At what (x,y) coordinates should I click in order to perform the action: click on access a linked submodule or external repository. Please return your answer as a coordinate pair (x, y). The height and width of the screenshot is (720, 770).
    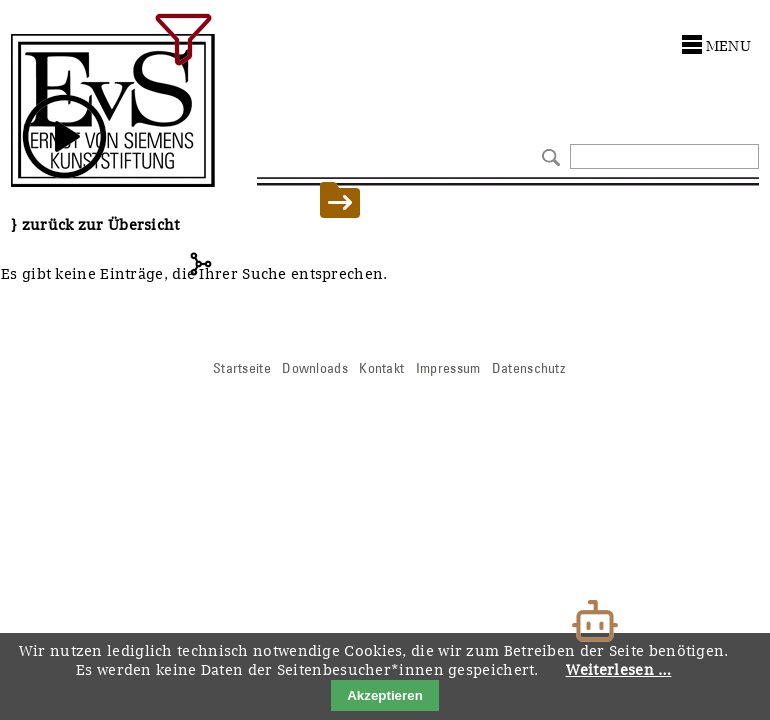
    Looking at the image, I should click on (340, 200).